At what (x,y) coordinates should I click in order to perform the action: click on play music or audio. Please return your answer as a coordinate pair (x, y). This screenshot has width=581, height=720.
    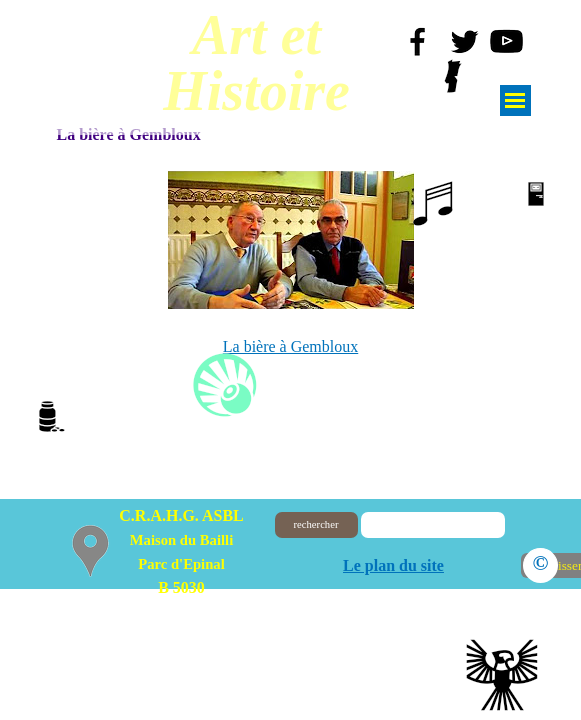
    Looking at the image, I should click on (433, 203).